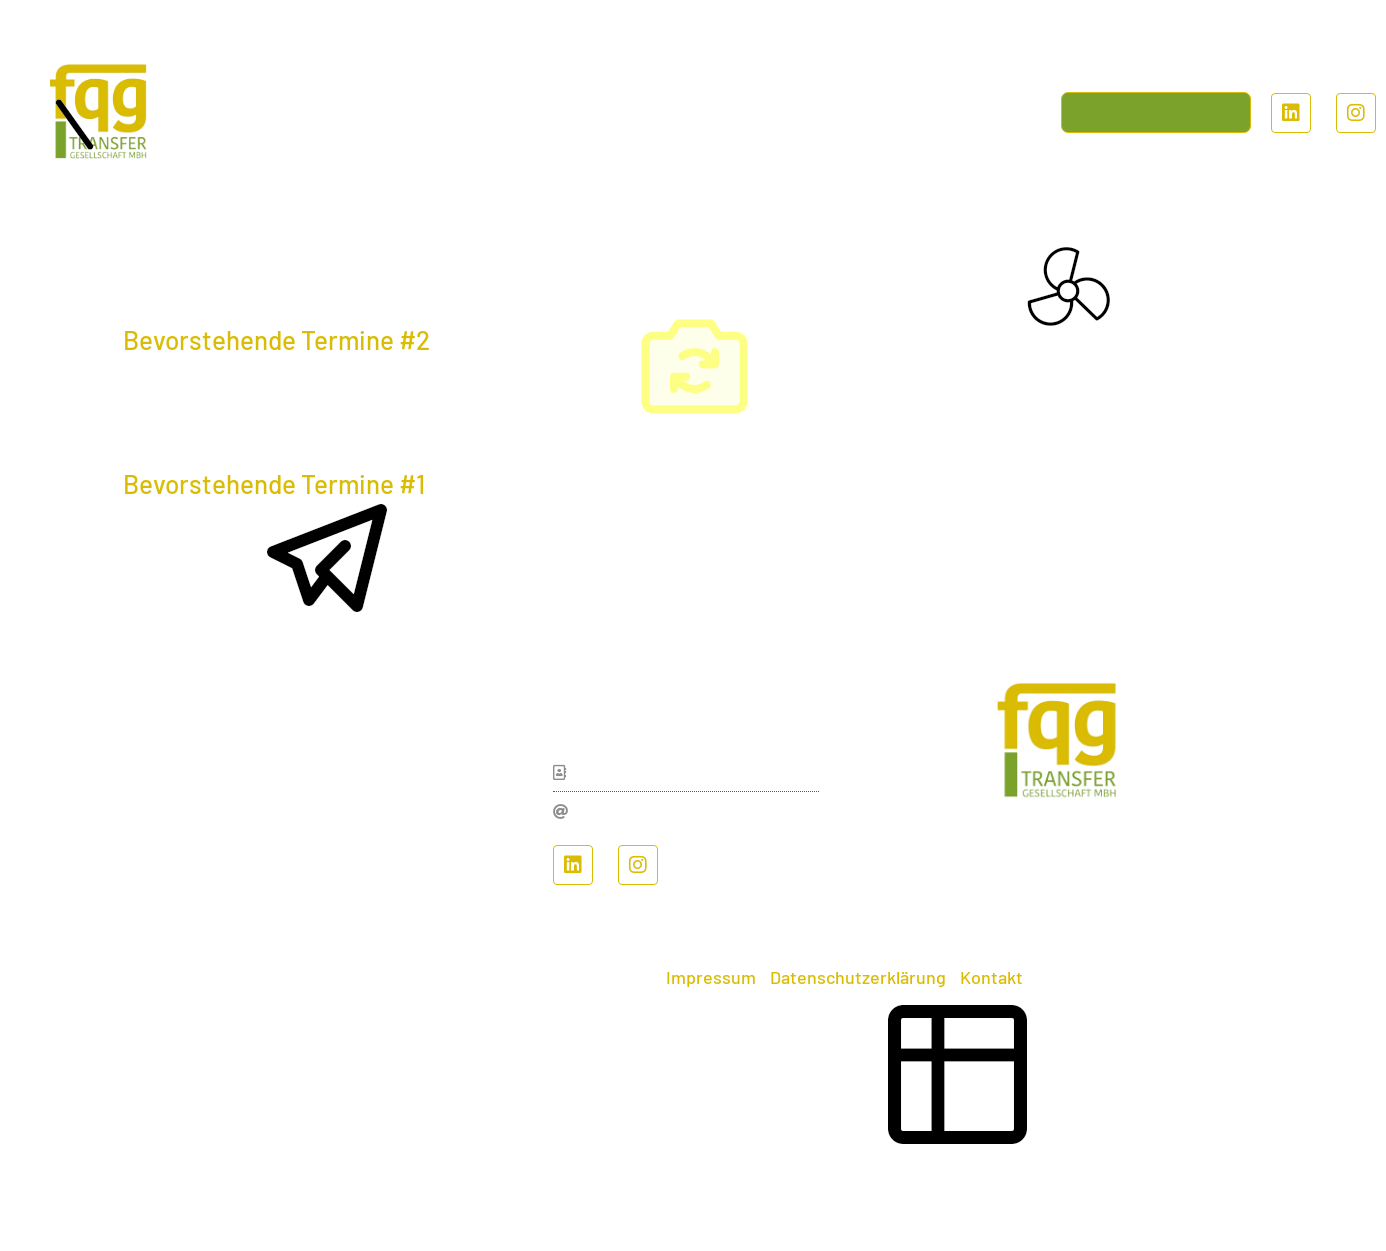  I want to click on switch between front and rear camera, so click(694, 368).